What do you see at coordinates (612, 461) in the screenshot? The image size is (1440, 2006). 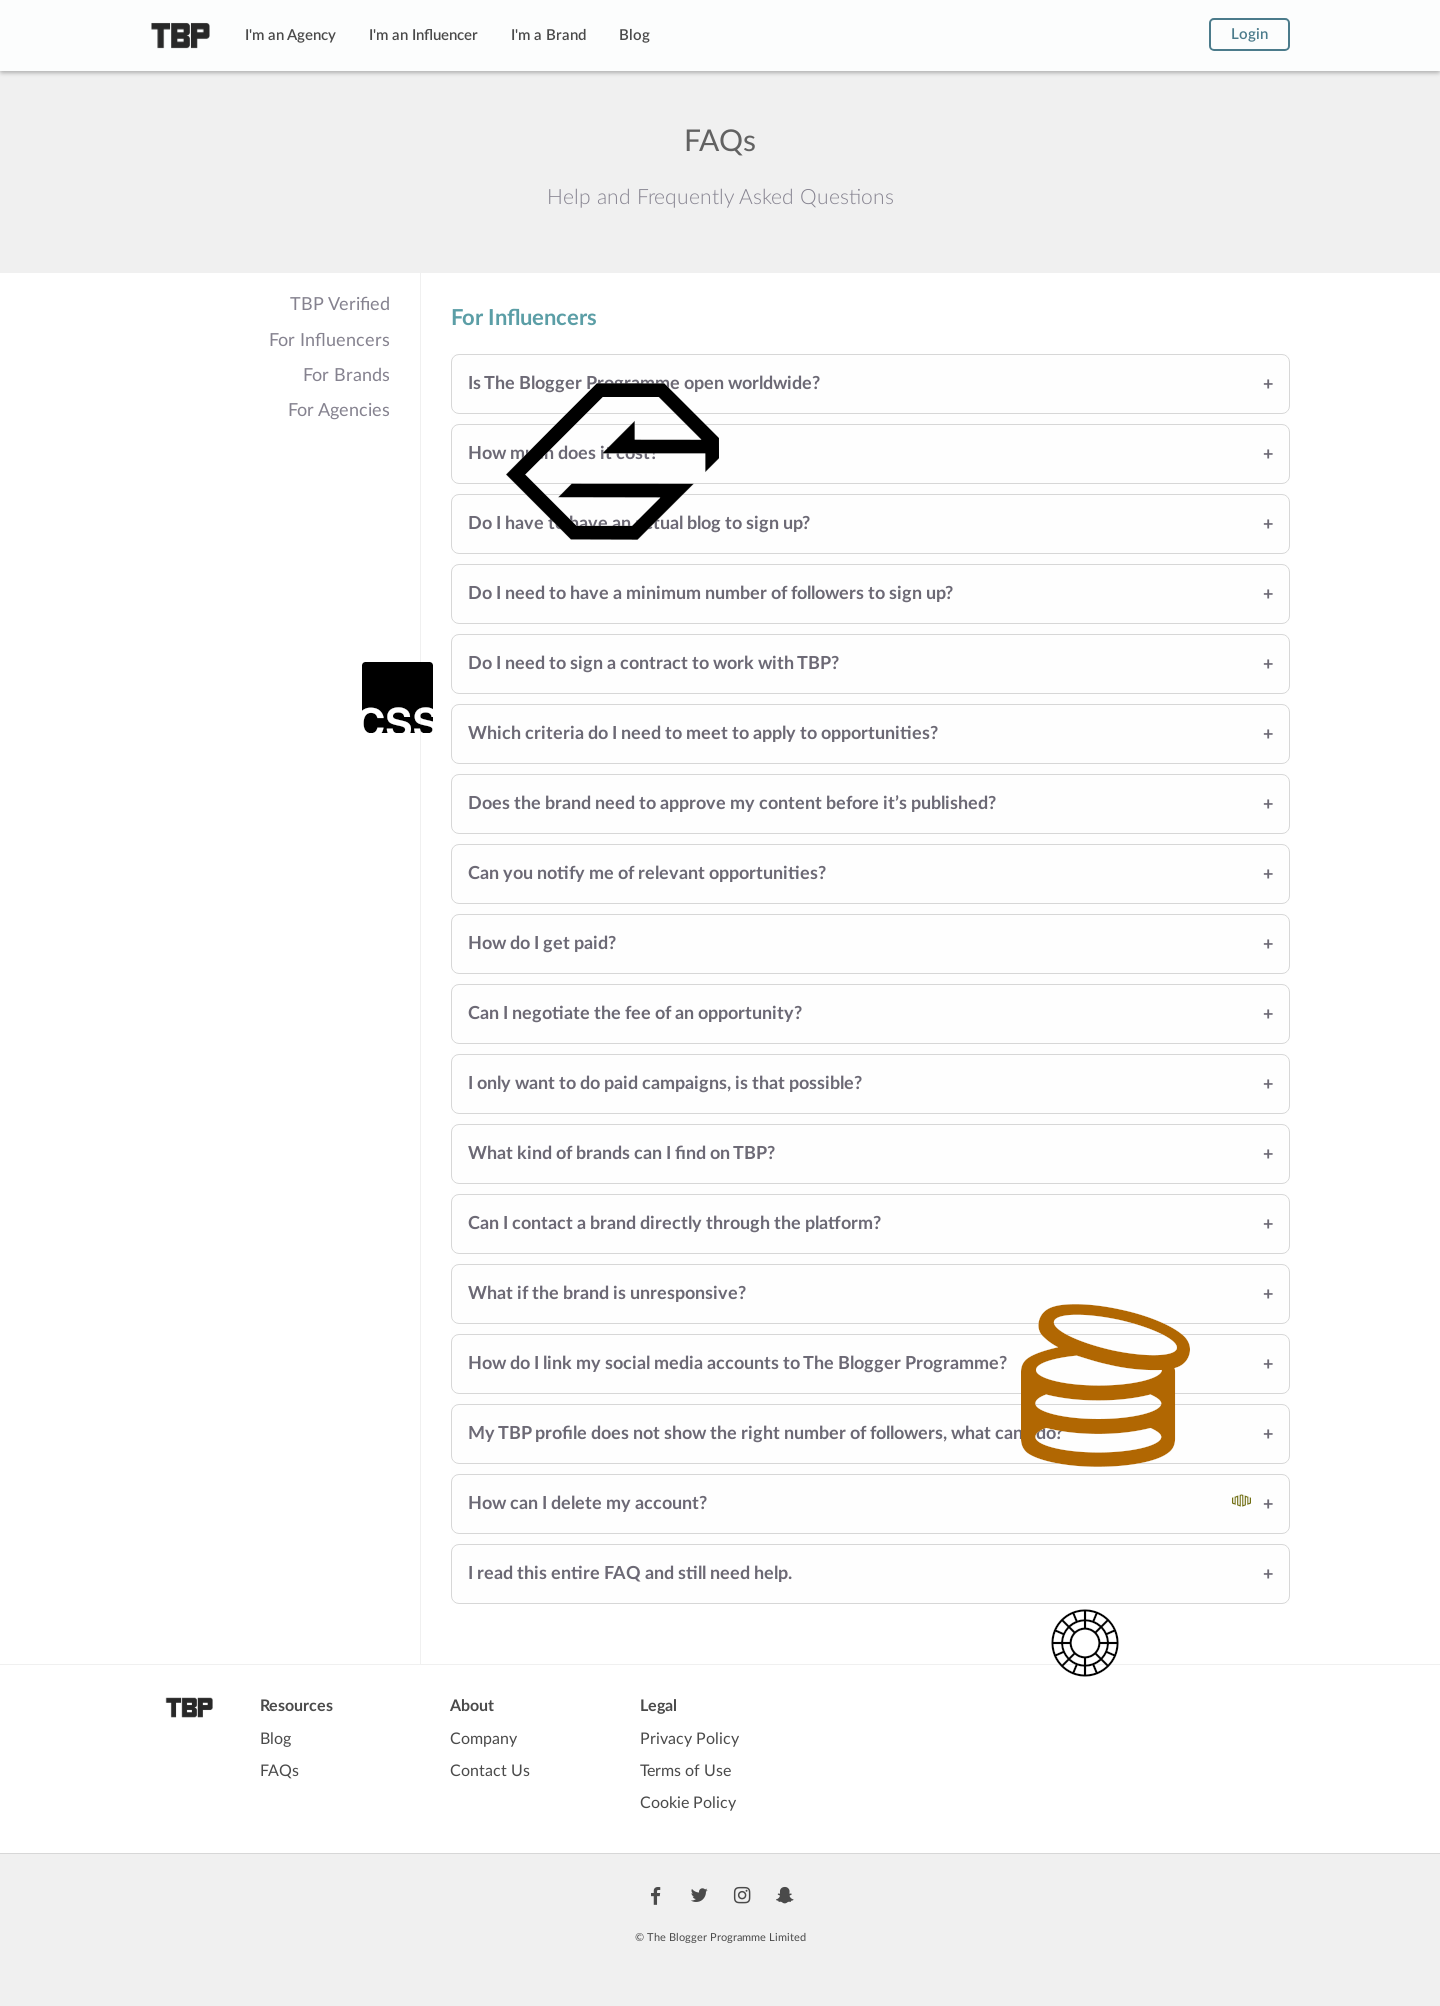 I see `garuda linux operating system logo` at bounding box center [612, 461].